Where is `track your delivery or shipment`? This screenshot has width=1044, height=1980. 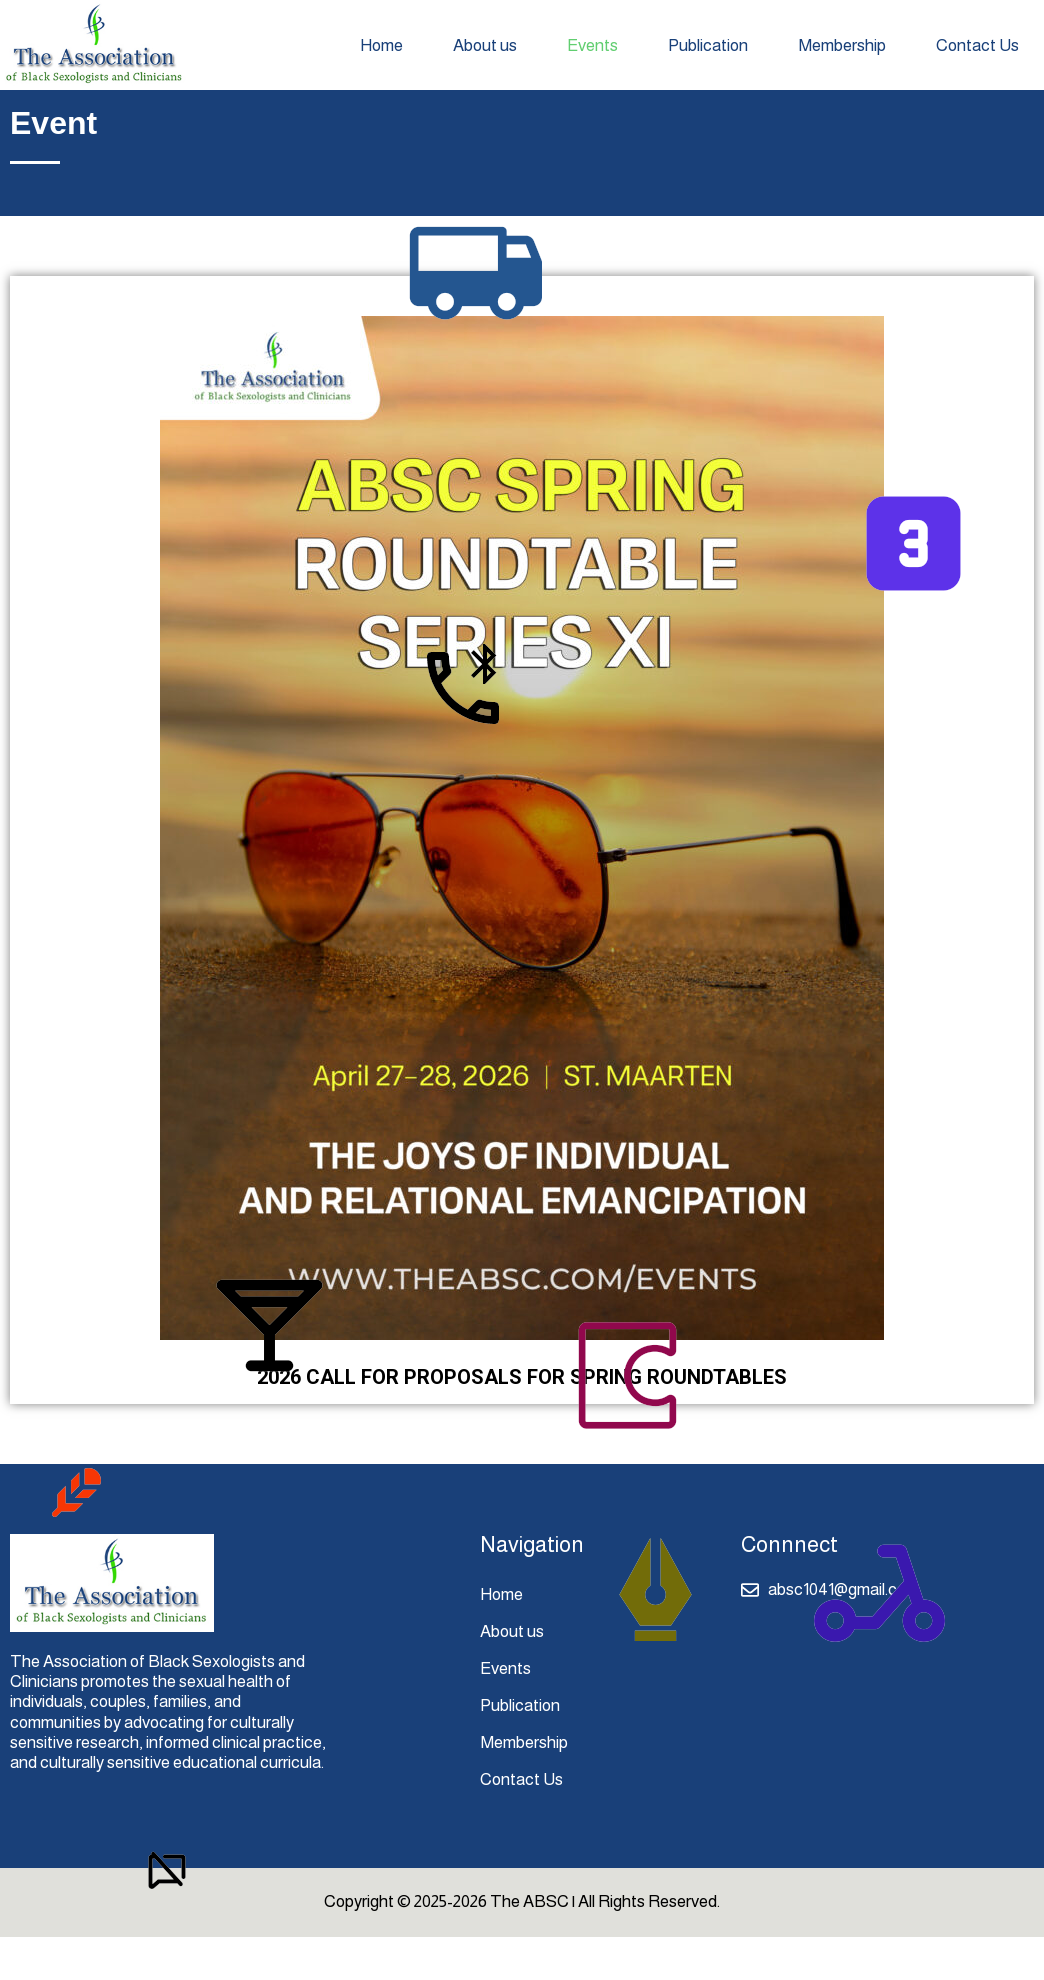
track your delivery or shipment is located at coordinates (471, 266).